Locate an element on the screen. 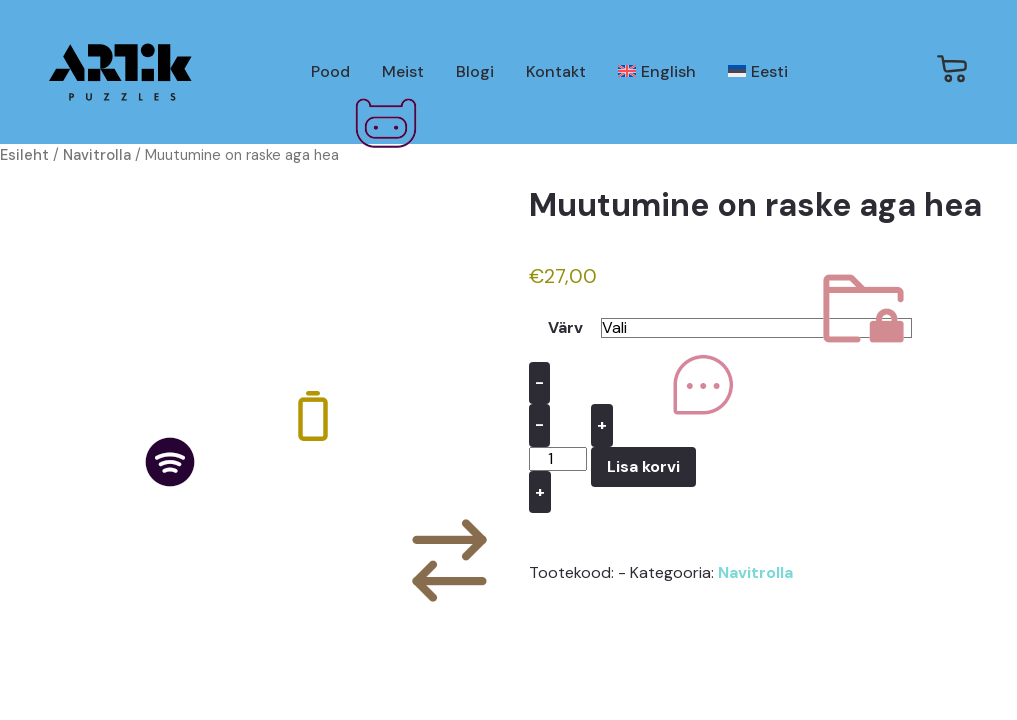  finn the human character icon from adventure time is located at coordinates (386, 122).